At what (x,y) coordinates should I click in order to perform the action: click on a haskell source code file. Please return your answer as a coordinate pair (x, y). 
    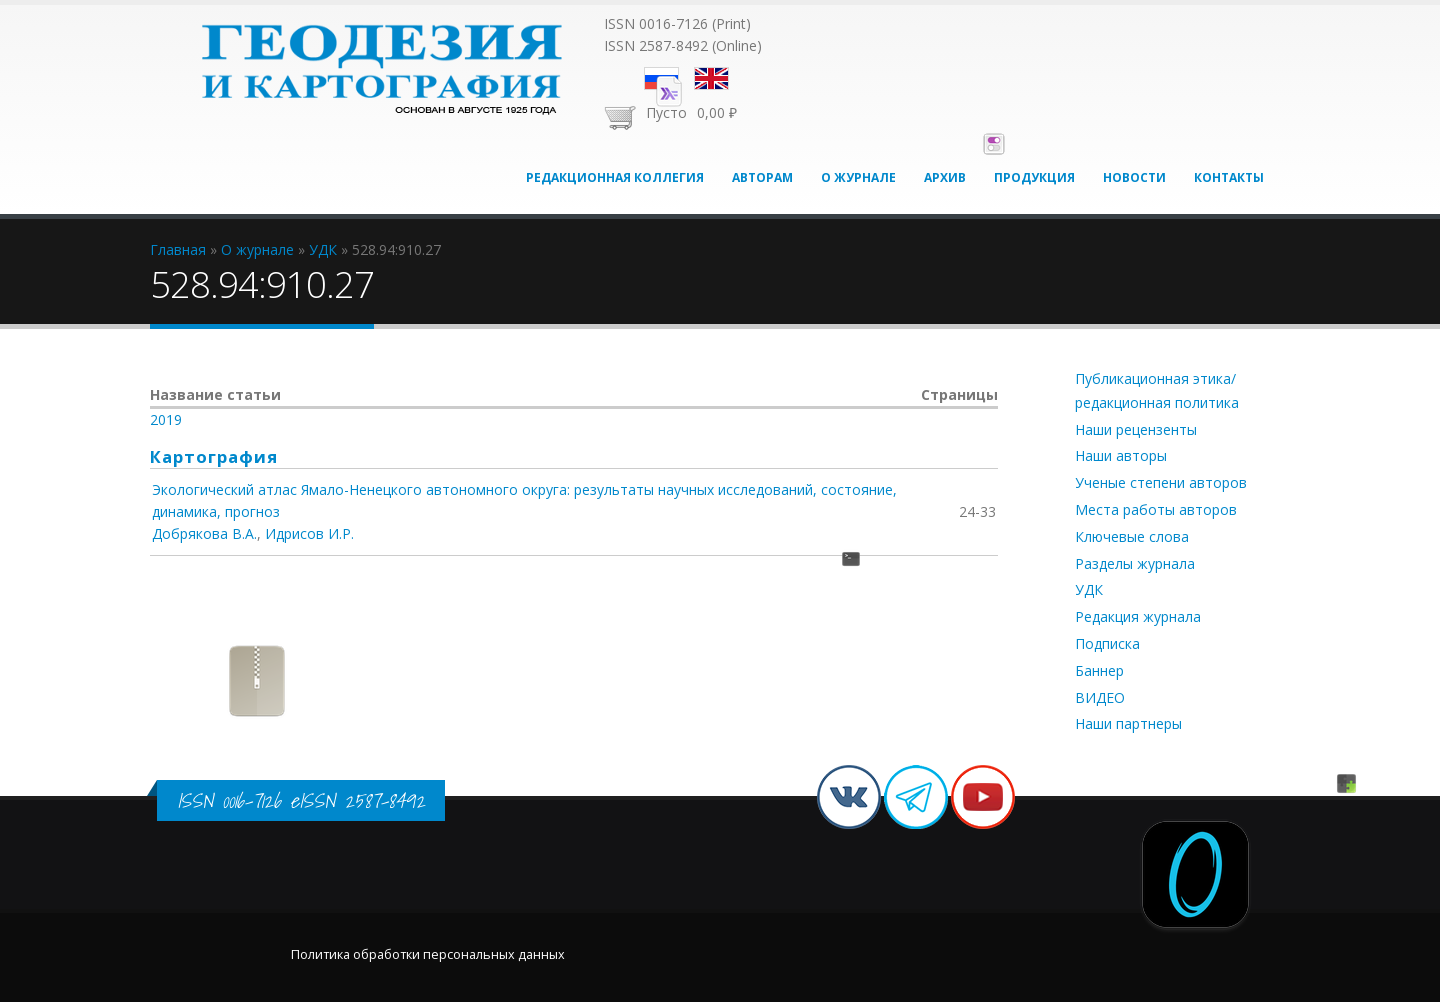
    Looking at the image, I should click on (669, 91).